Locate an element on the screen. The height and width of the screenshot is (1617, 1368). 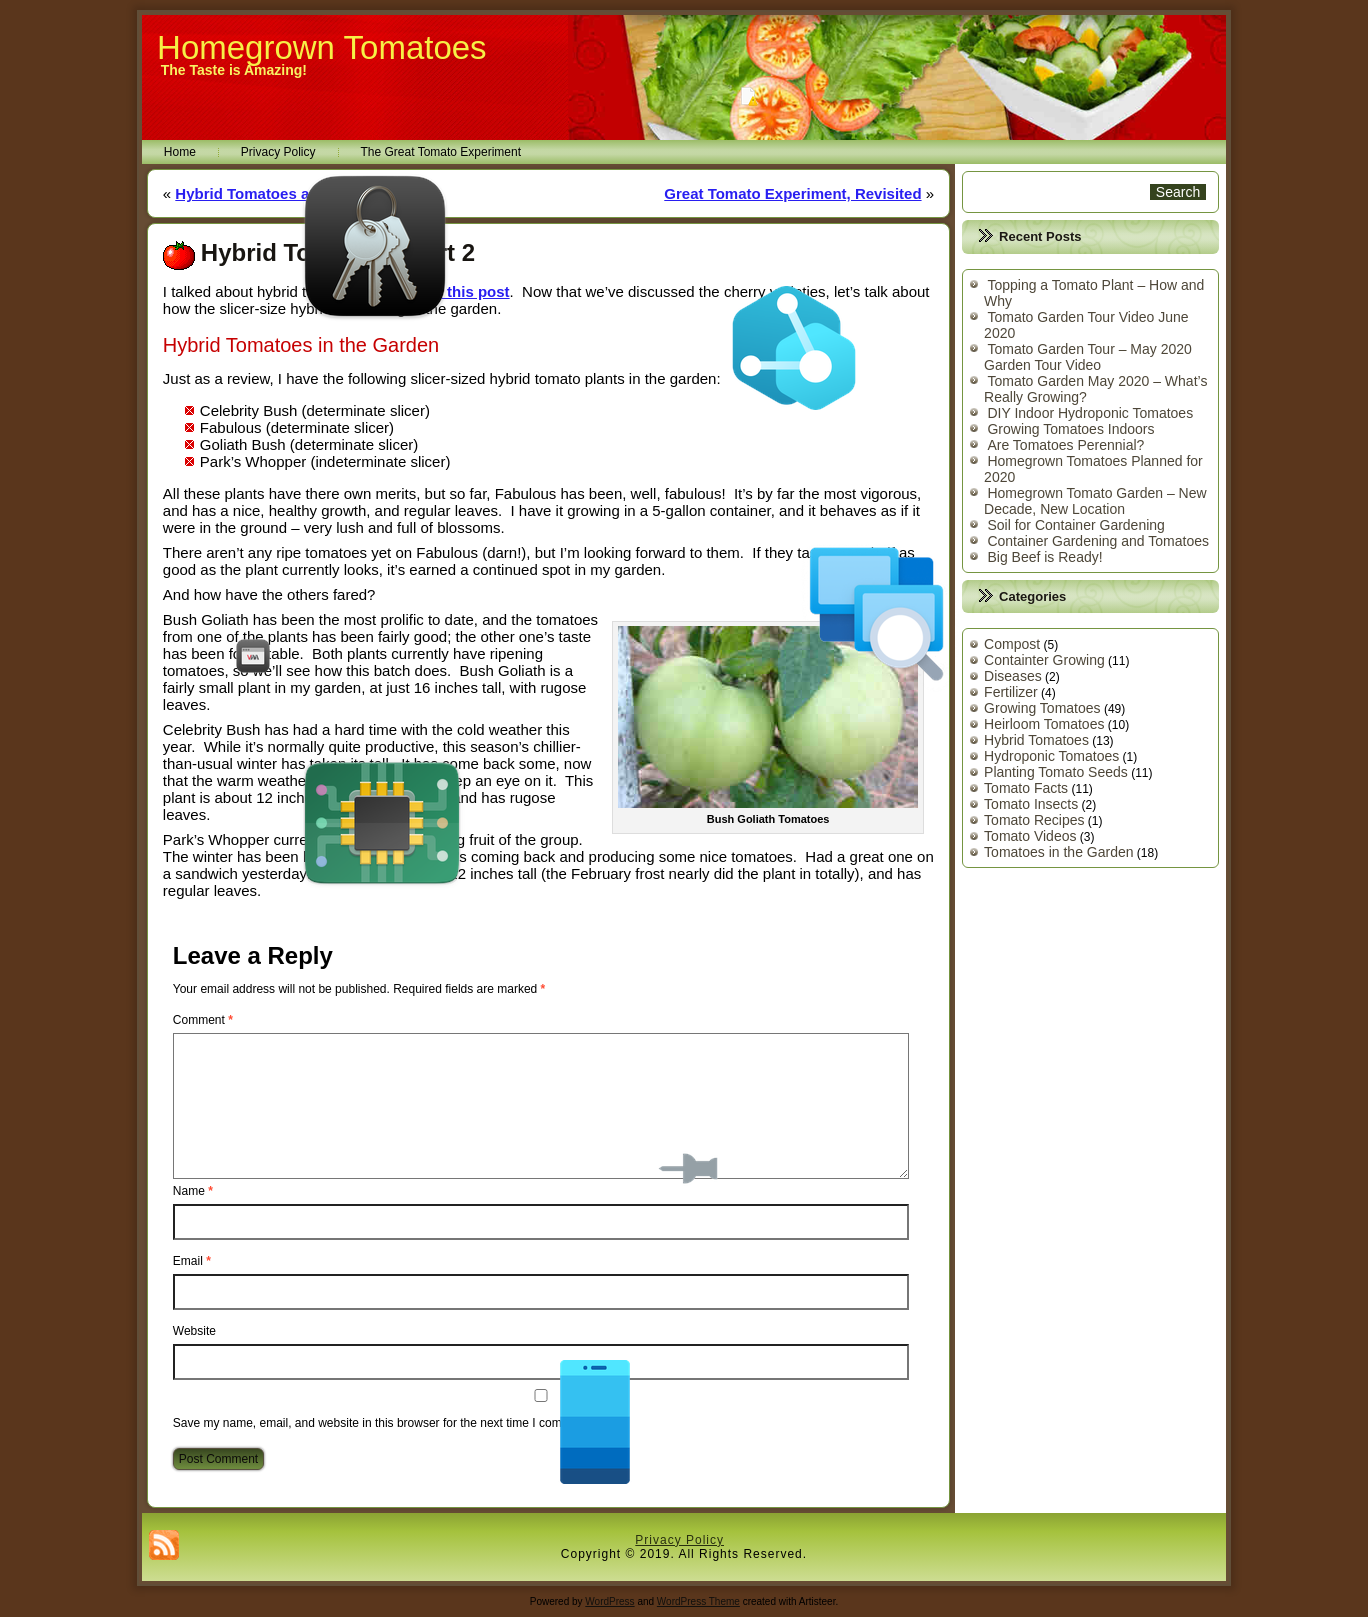
open jockey hardware diagnostics app is located at coordinates (382, 823).